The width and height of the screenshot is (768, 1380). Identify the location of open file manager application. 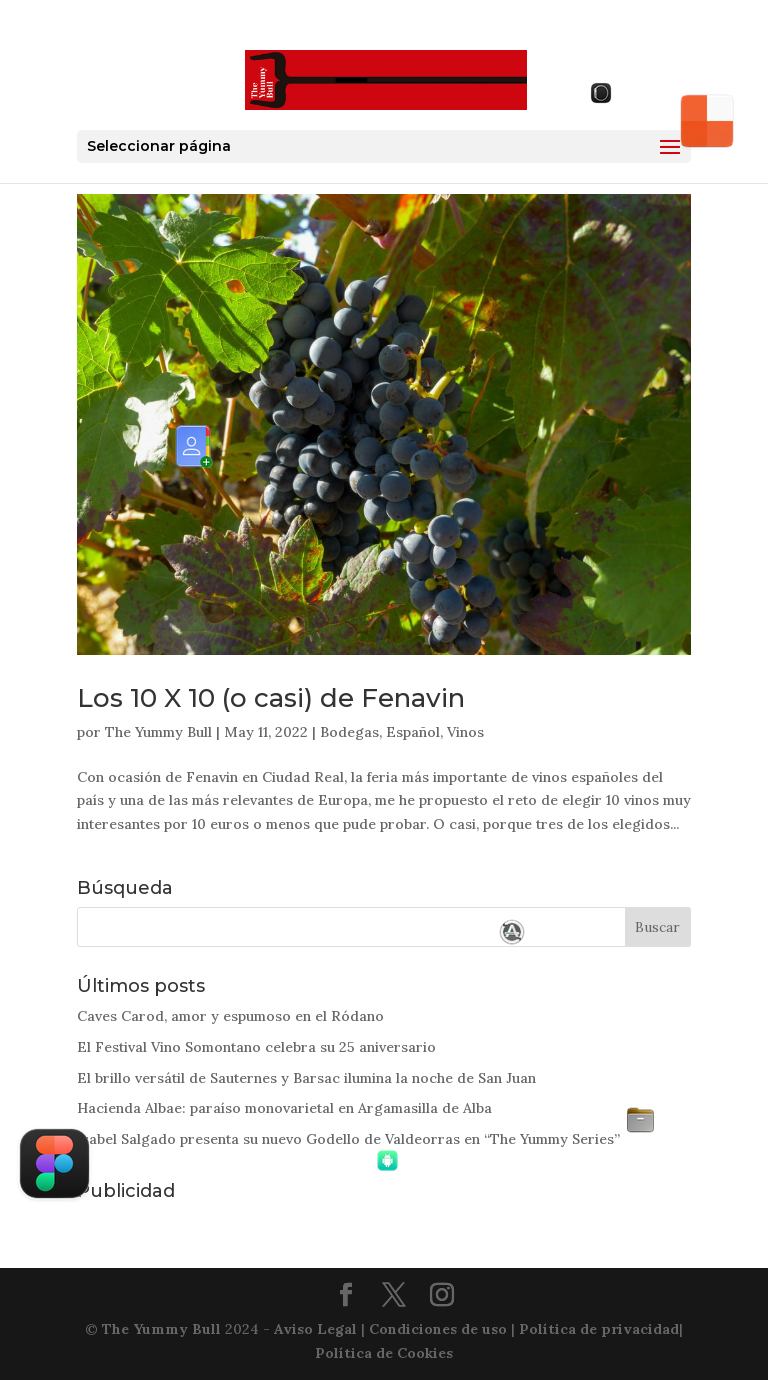
(640, 1119).